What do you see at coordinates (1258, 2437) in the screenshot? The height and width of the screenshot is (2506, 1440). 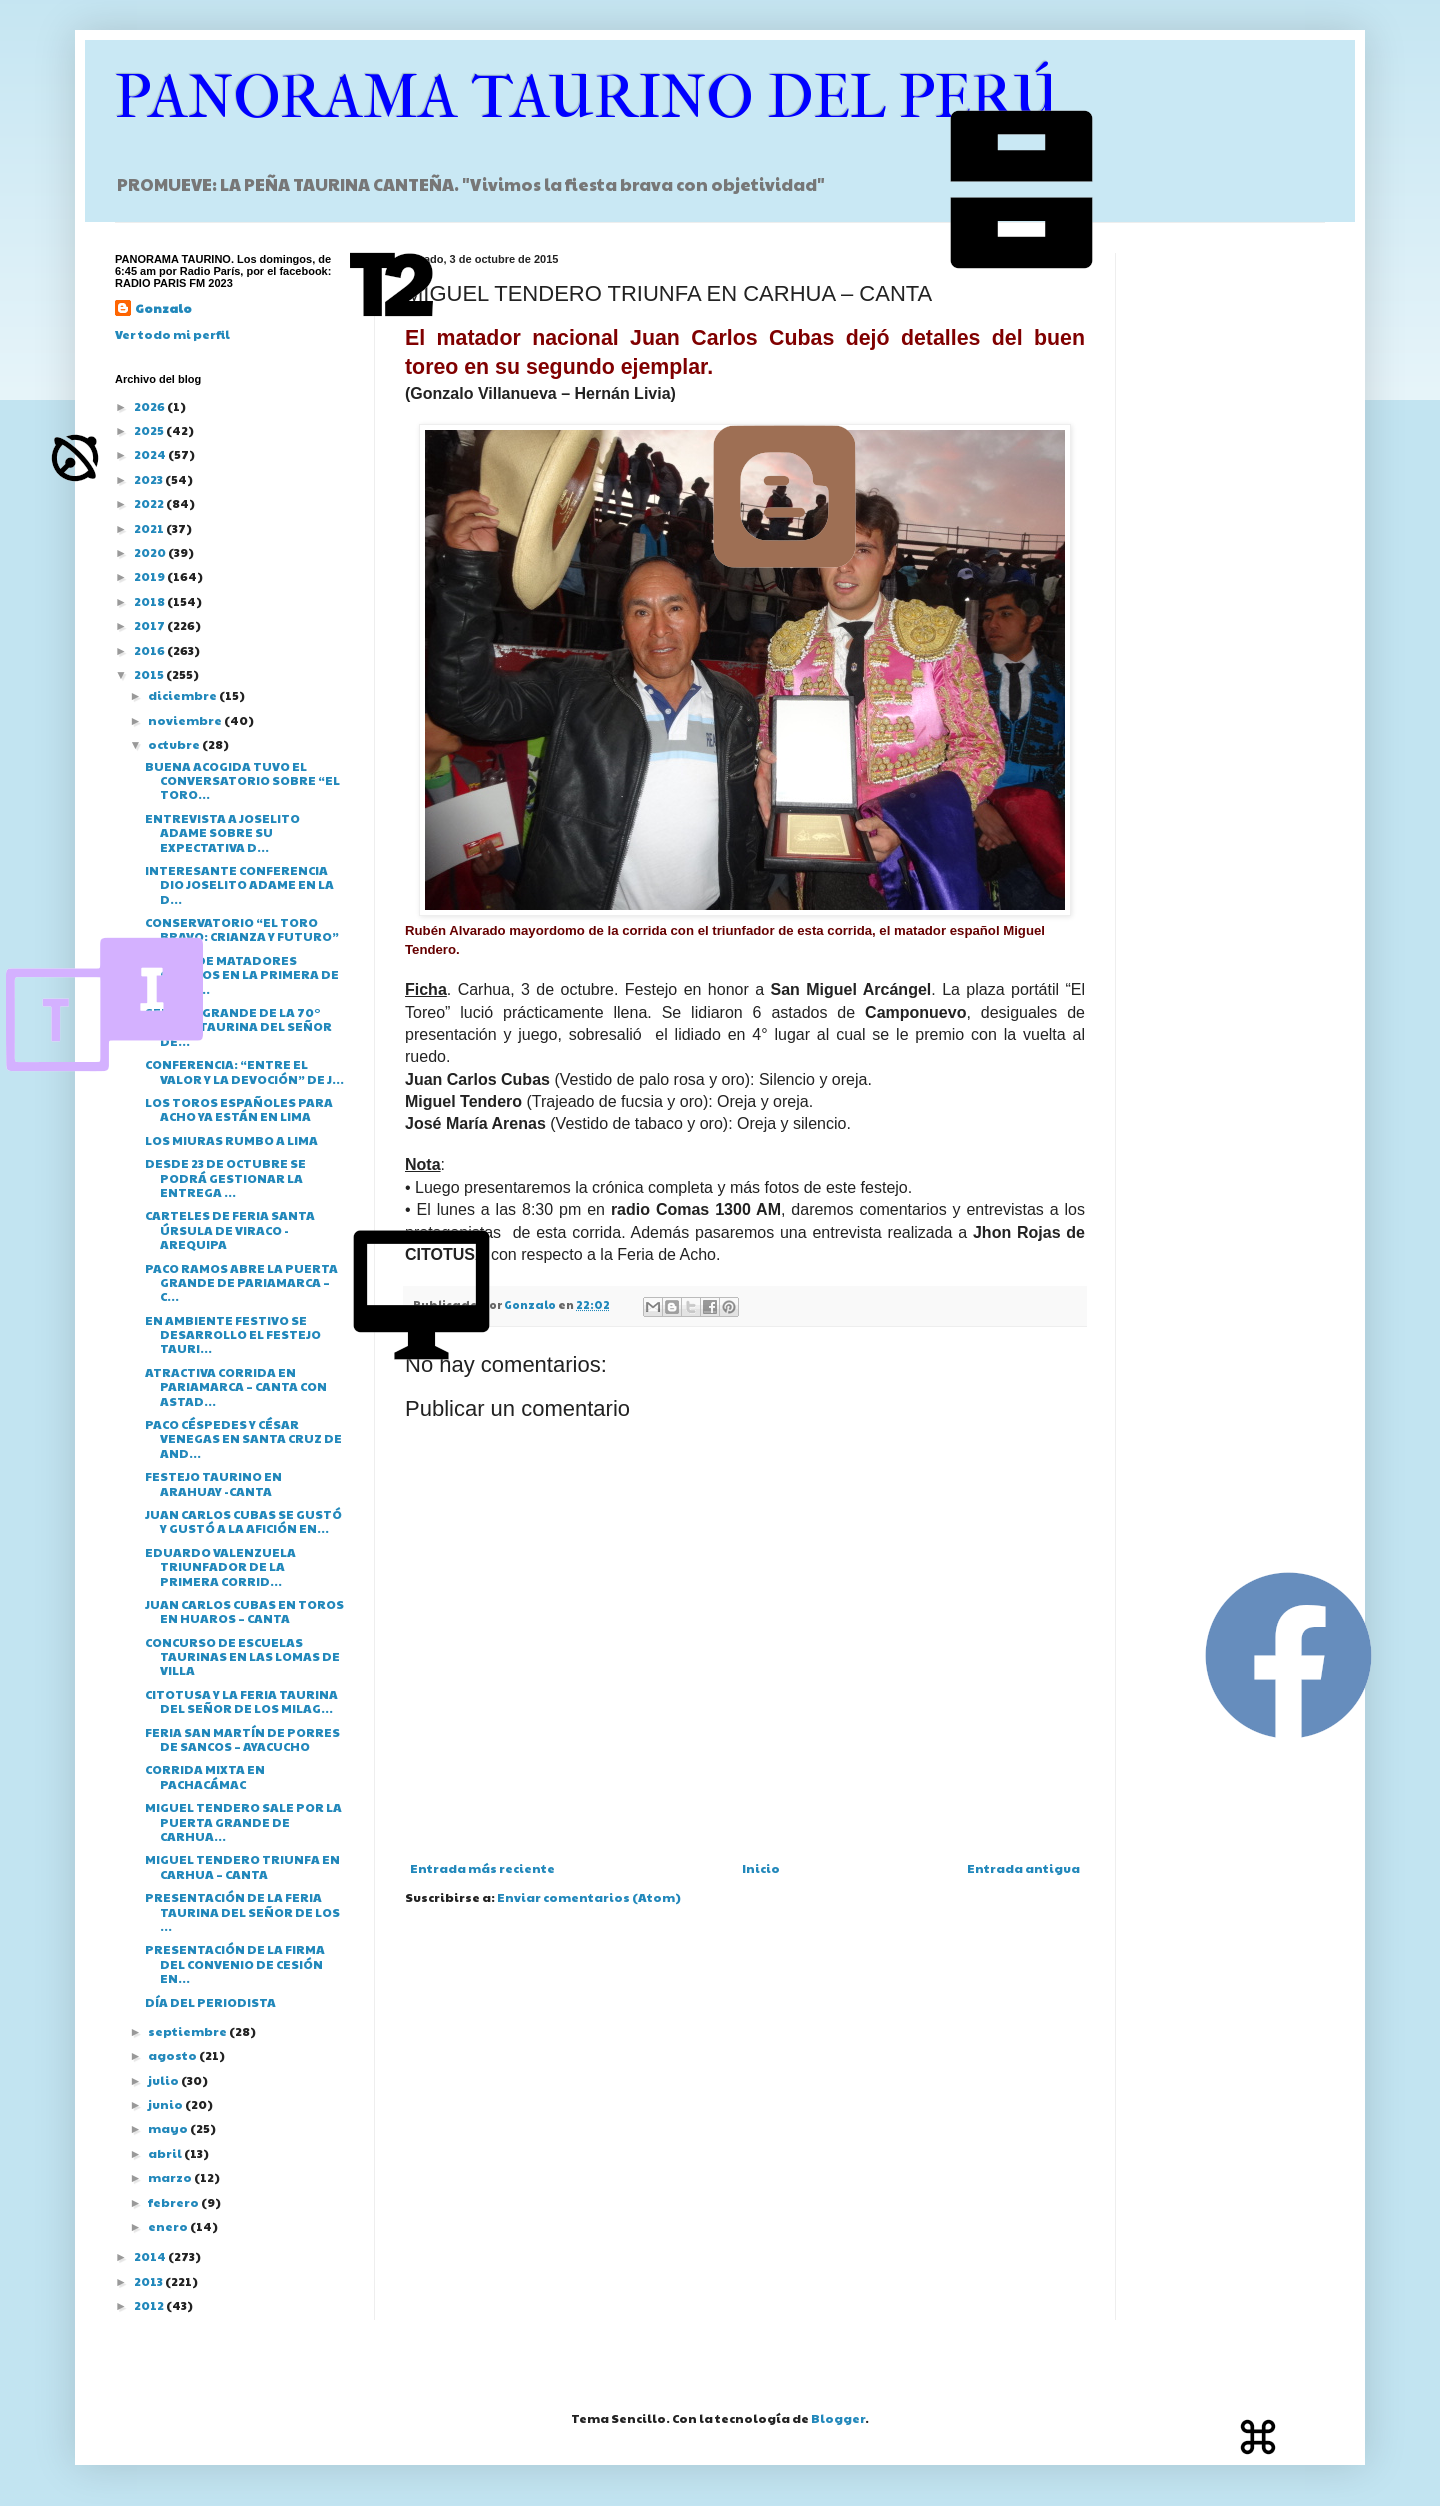 I see `command key symbol for keyboard shortcuts` at bounding box center [1258, 2437].